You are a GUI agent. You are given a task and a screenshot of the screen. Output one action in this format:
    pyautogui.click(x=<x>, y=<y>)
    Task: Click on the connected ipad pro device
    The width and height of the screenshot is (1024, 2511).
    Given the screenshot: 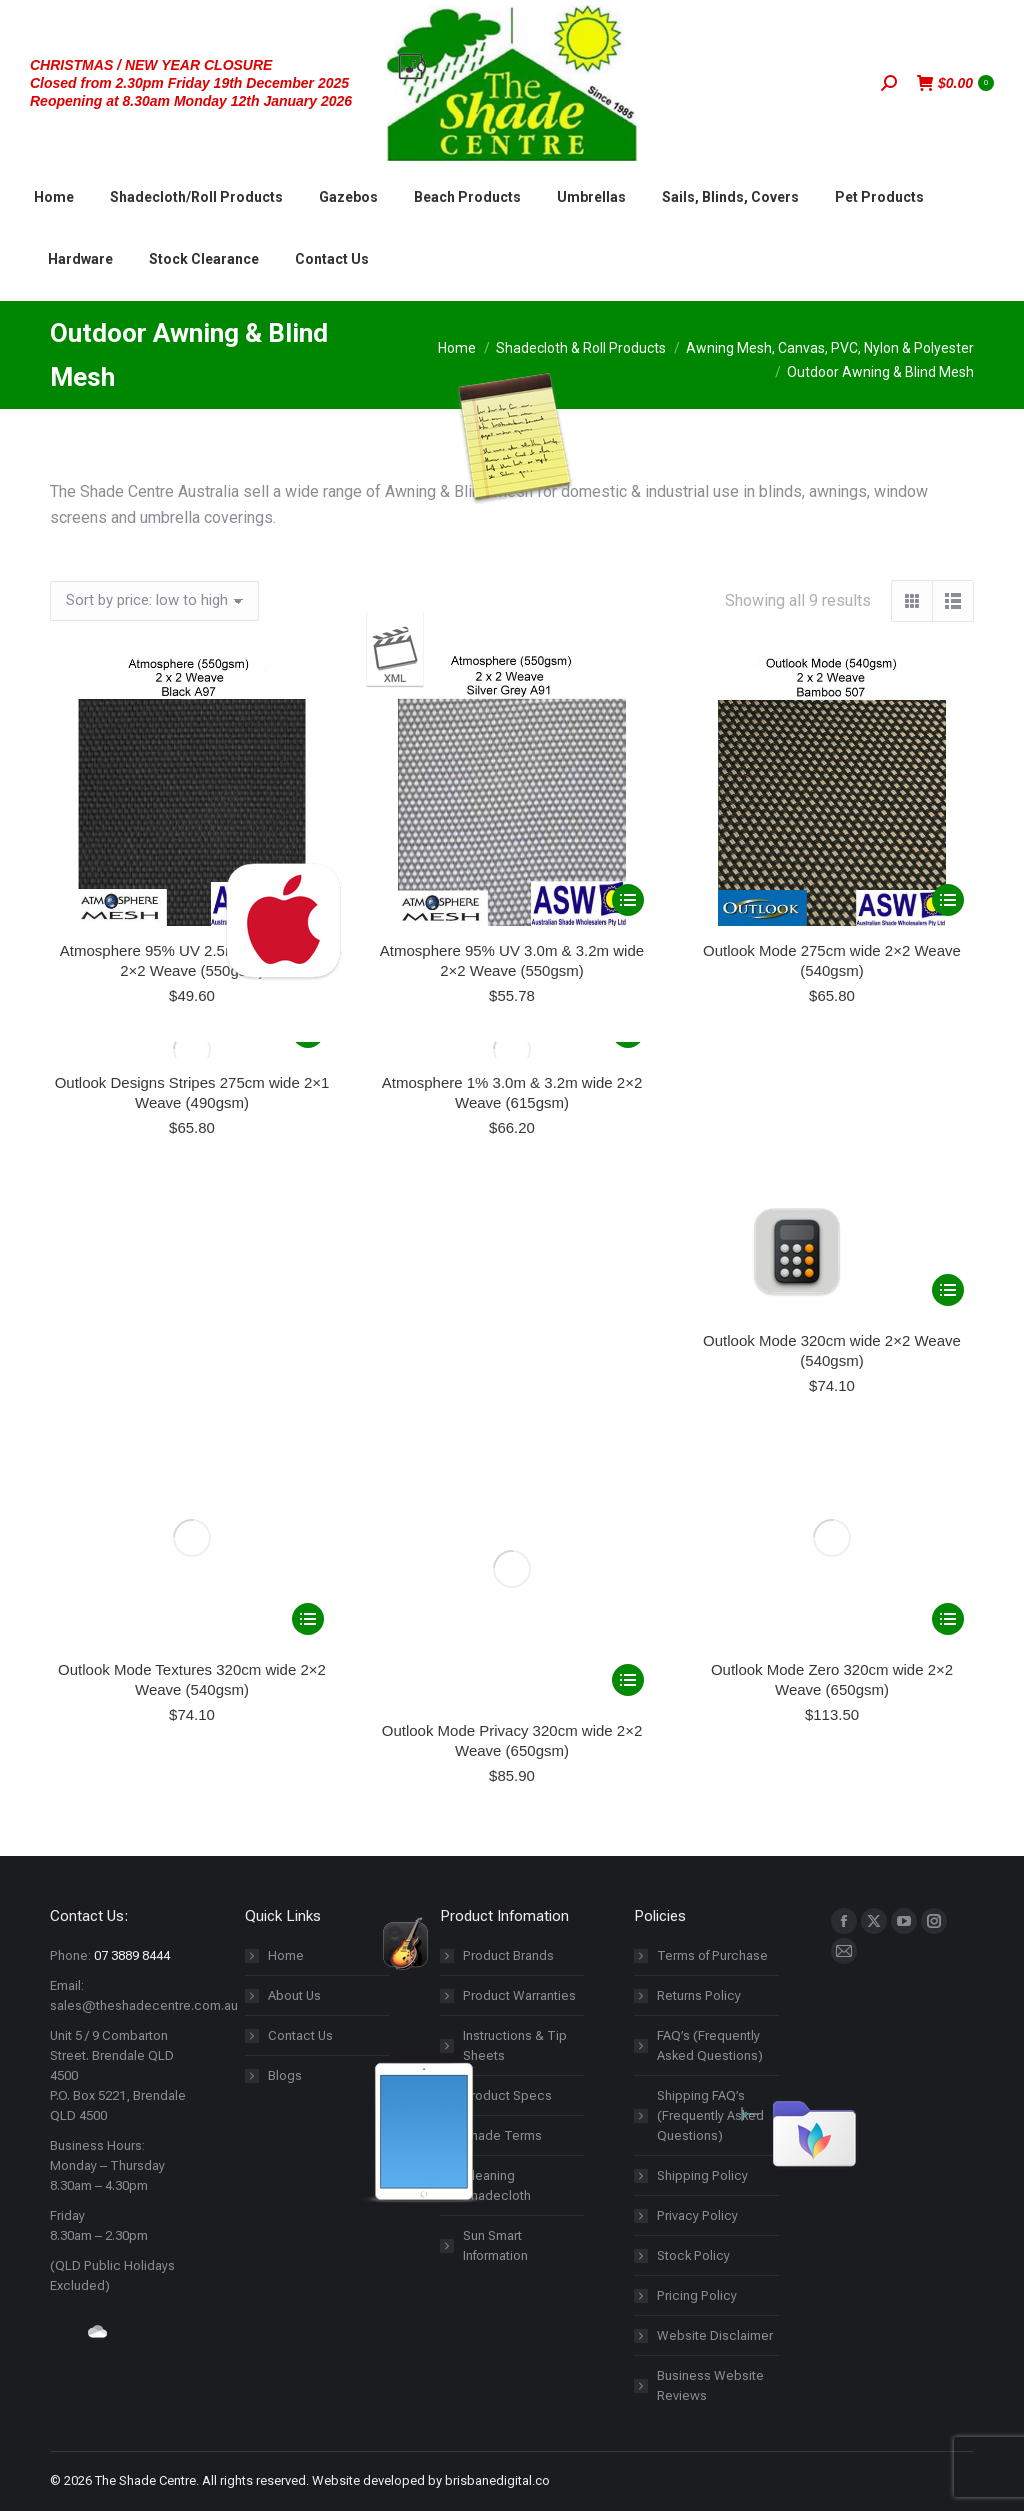 What is the action you would take?
    pyautogui.click(x=424, y=2131)
    